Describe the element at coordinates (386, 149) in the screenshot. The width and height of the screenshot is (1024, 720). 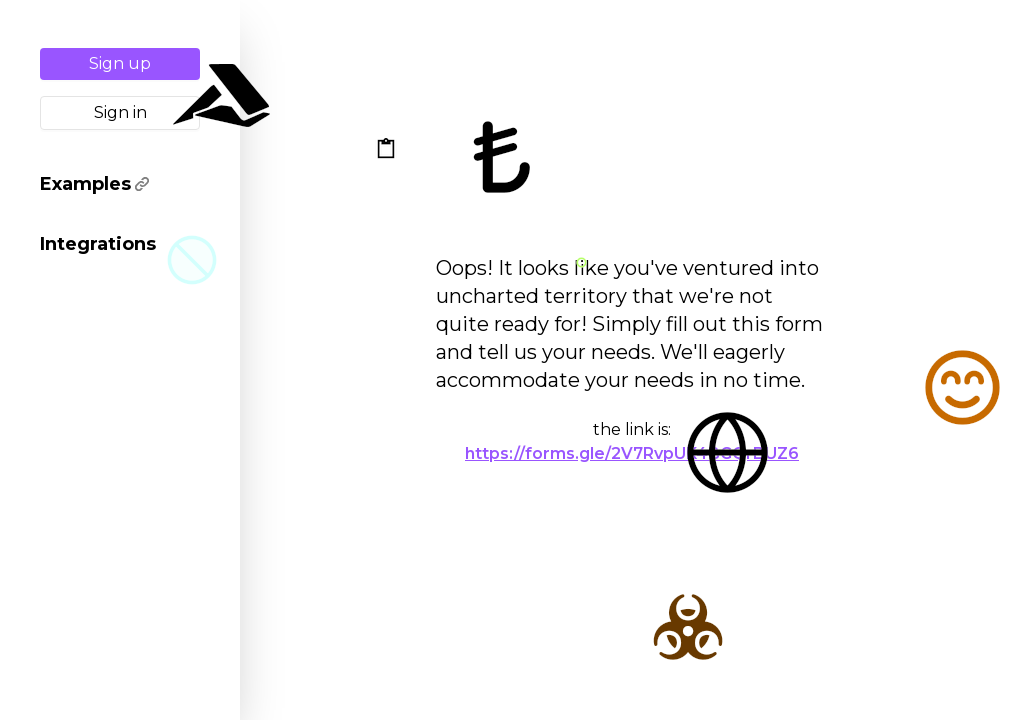
I see `paste content from clipboard` at that location.